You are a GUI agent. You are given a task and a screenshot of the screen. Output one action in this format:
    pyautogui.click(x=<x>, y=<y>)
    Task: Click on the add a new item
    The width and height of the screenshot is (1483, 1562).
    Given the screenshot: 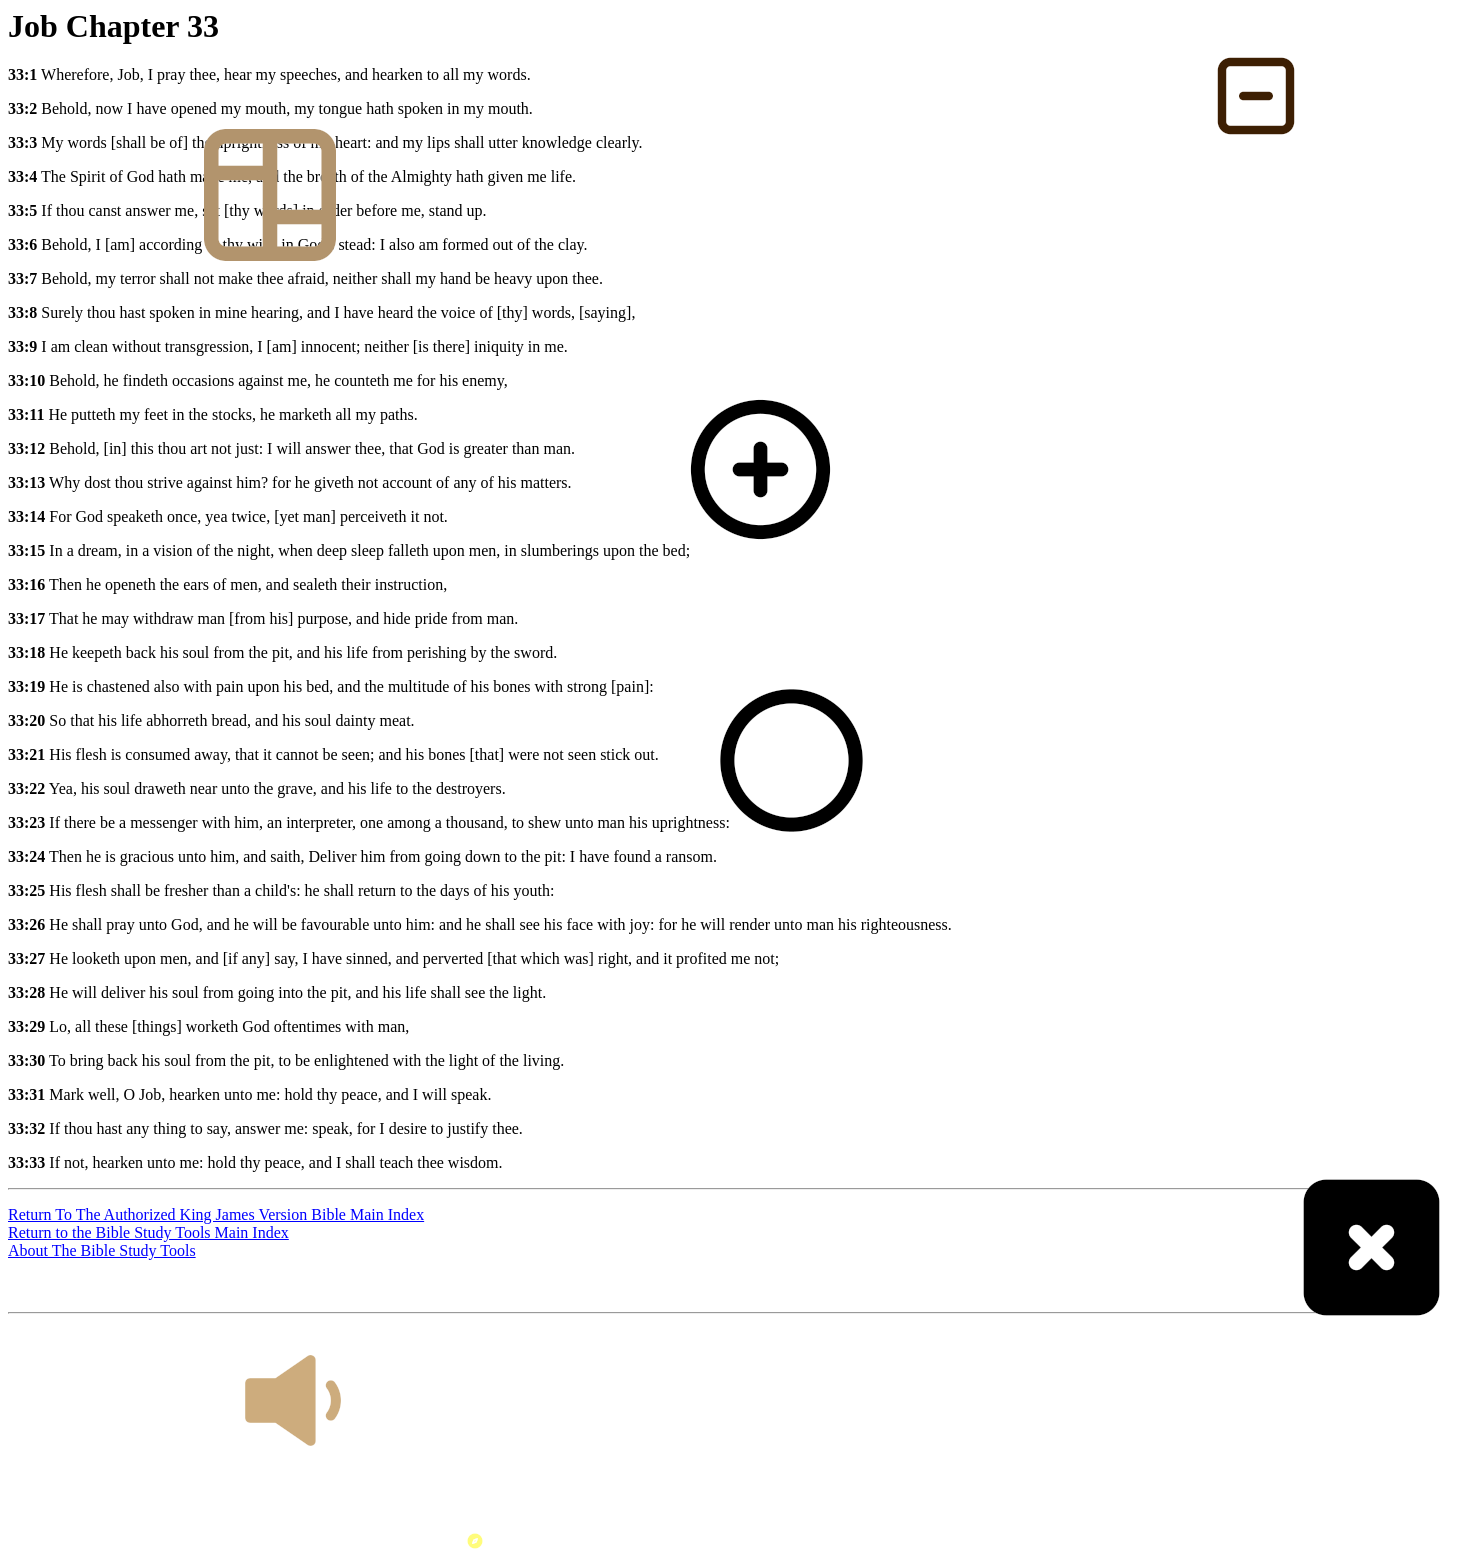 What is the action you would take?
    pyautogui.click(x=760, y=469)
    